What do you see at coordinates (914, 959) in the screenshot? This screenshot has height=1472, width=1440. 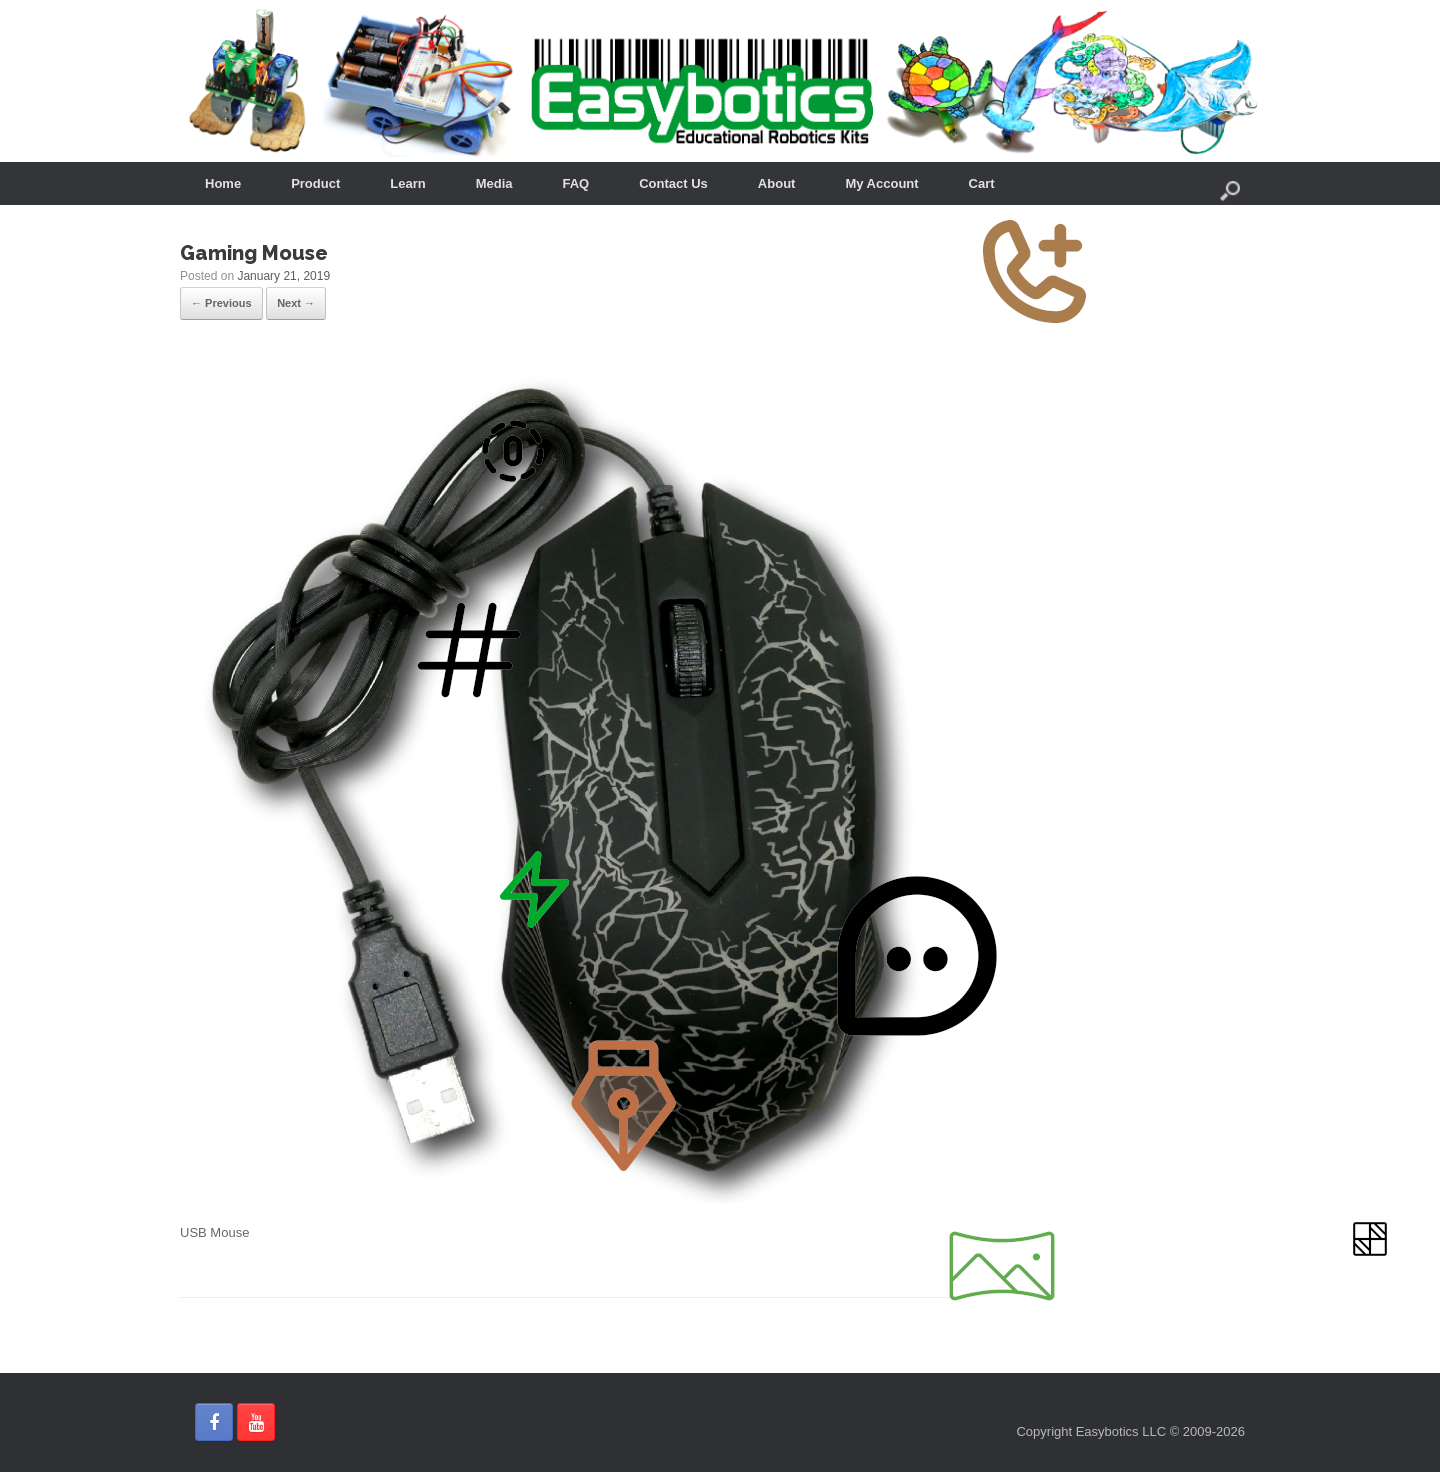 I see `open chat or messaging` at bounding box center [914, 959].